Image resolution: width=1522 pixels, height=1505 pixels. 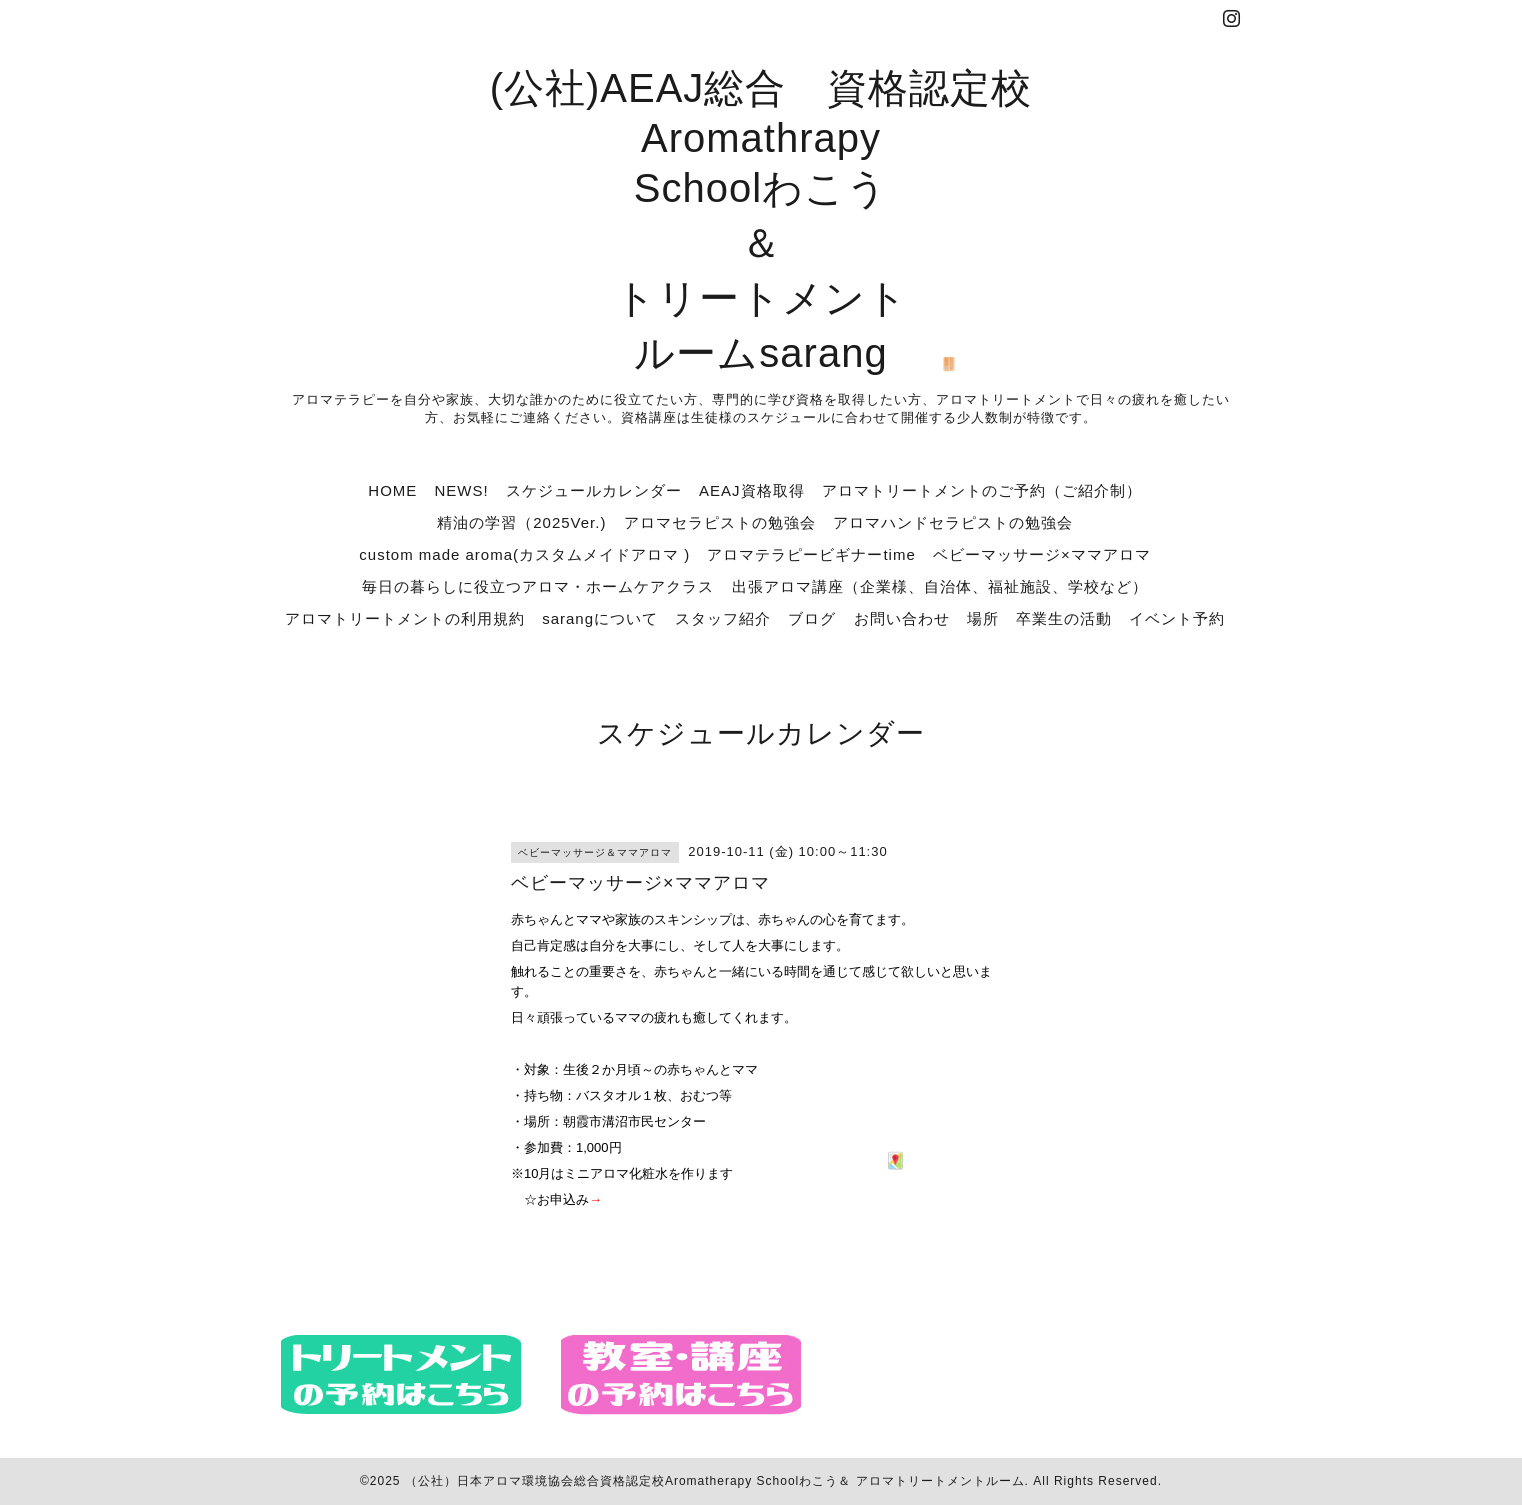 What do you see at coordinates (949, 364) in the screenshot?
I see `open a package or archive file` at bounding box center [949, 364].